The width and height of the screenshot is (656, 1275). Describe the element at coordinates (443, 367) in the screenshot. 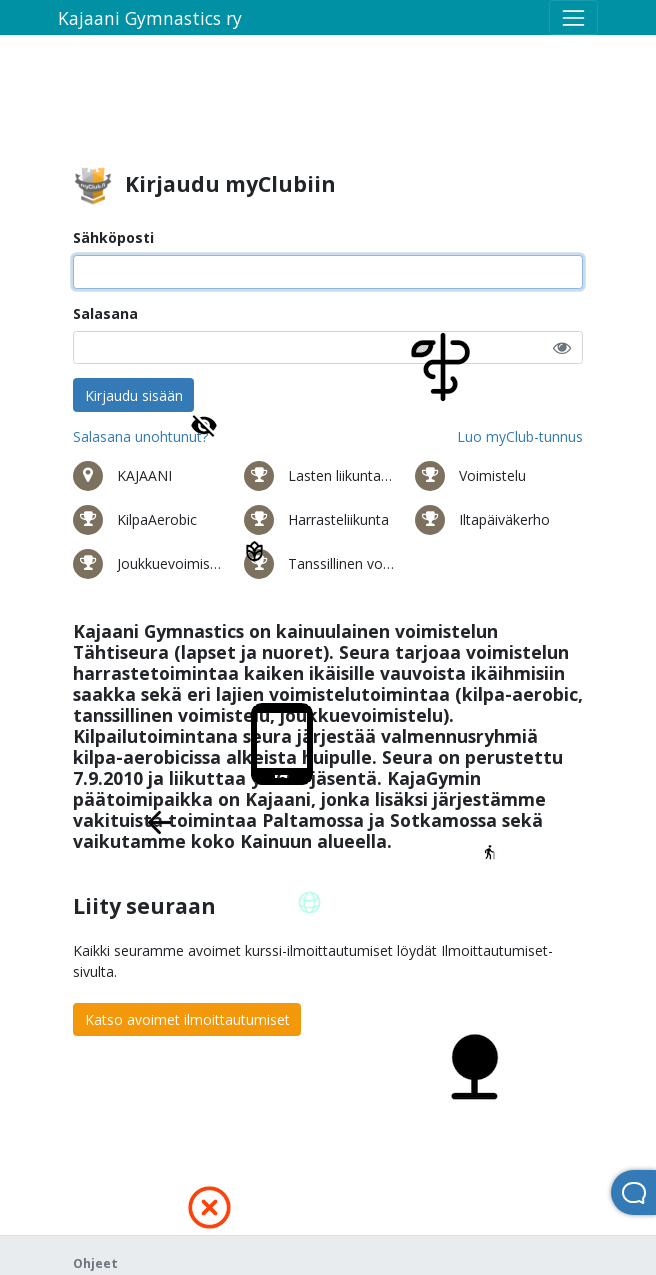

I see `access health or medical services` at that location.